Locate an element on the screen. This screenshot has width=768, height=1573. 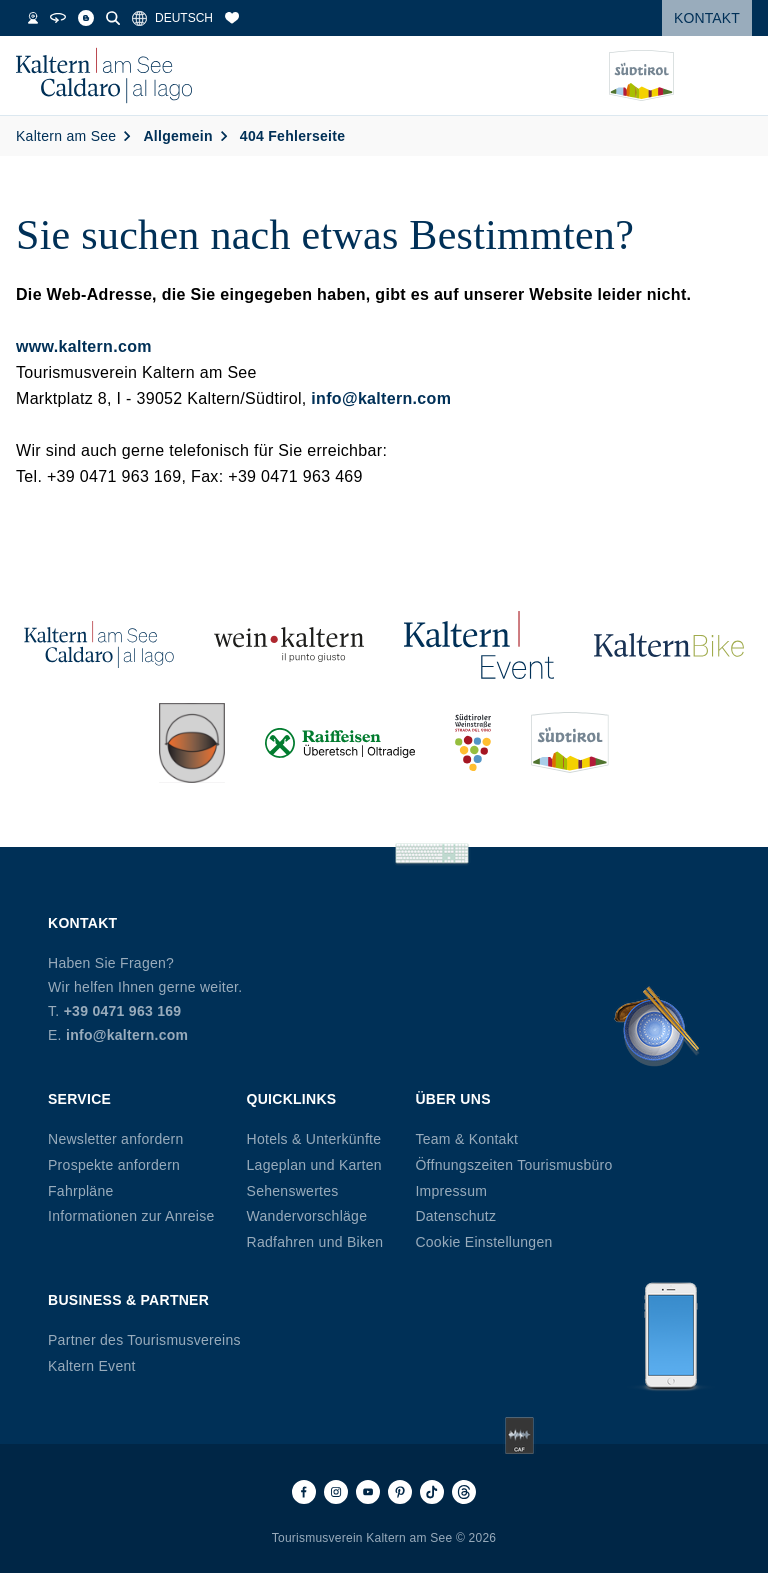
sync services application icon is located at coordinates (657, 1025).